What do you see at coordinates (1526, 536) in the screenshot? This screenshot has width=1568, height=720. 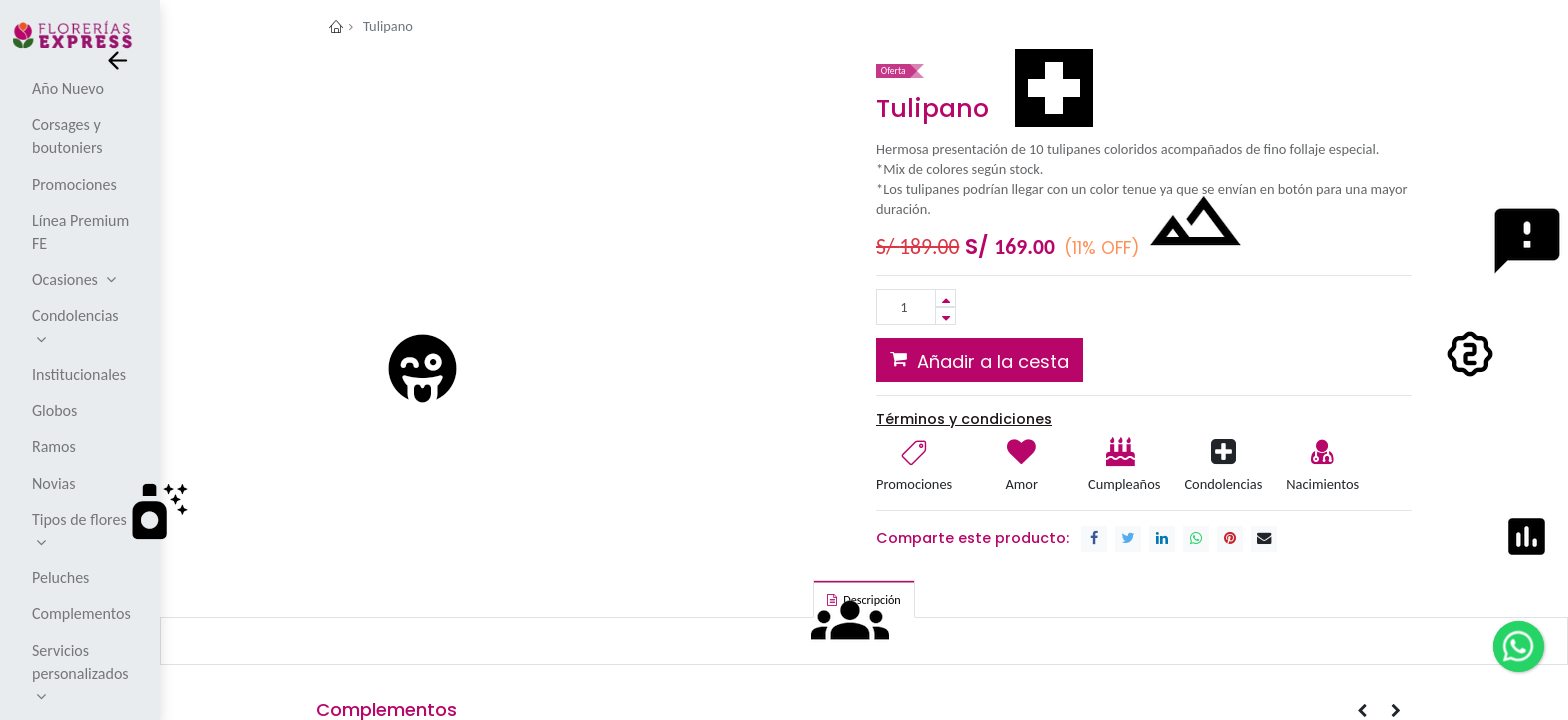 I see `view poll results` at bounding box center [1526, 536].